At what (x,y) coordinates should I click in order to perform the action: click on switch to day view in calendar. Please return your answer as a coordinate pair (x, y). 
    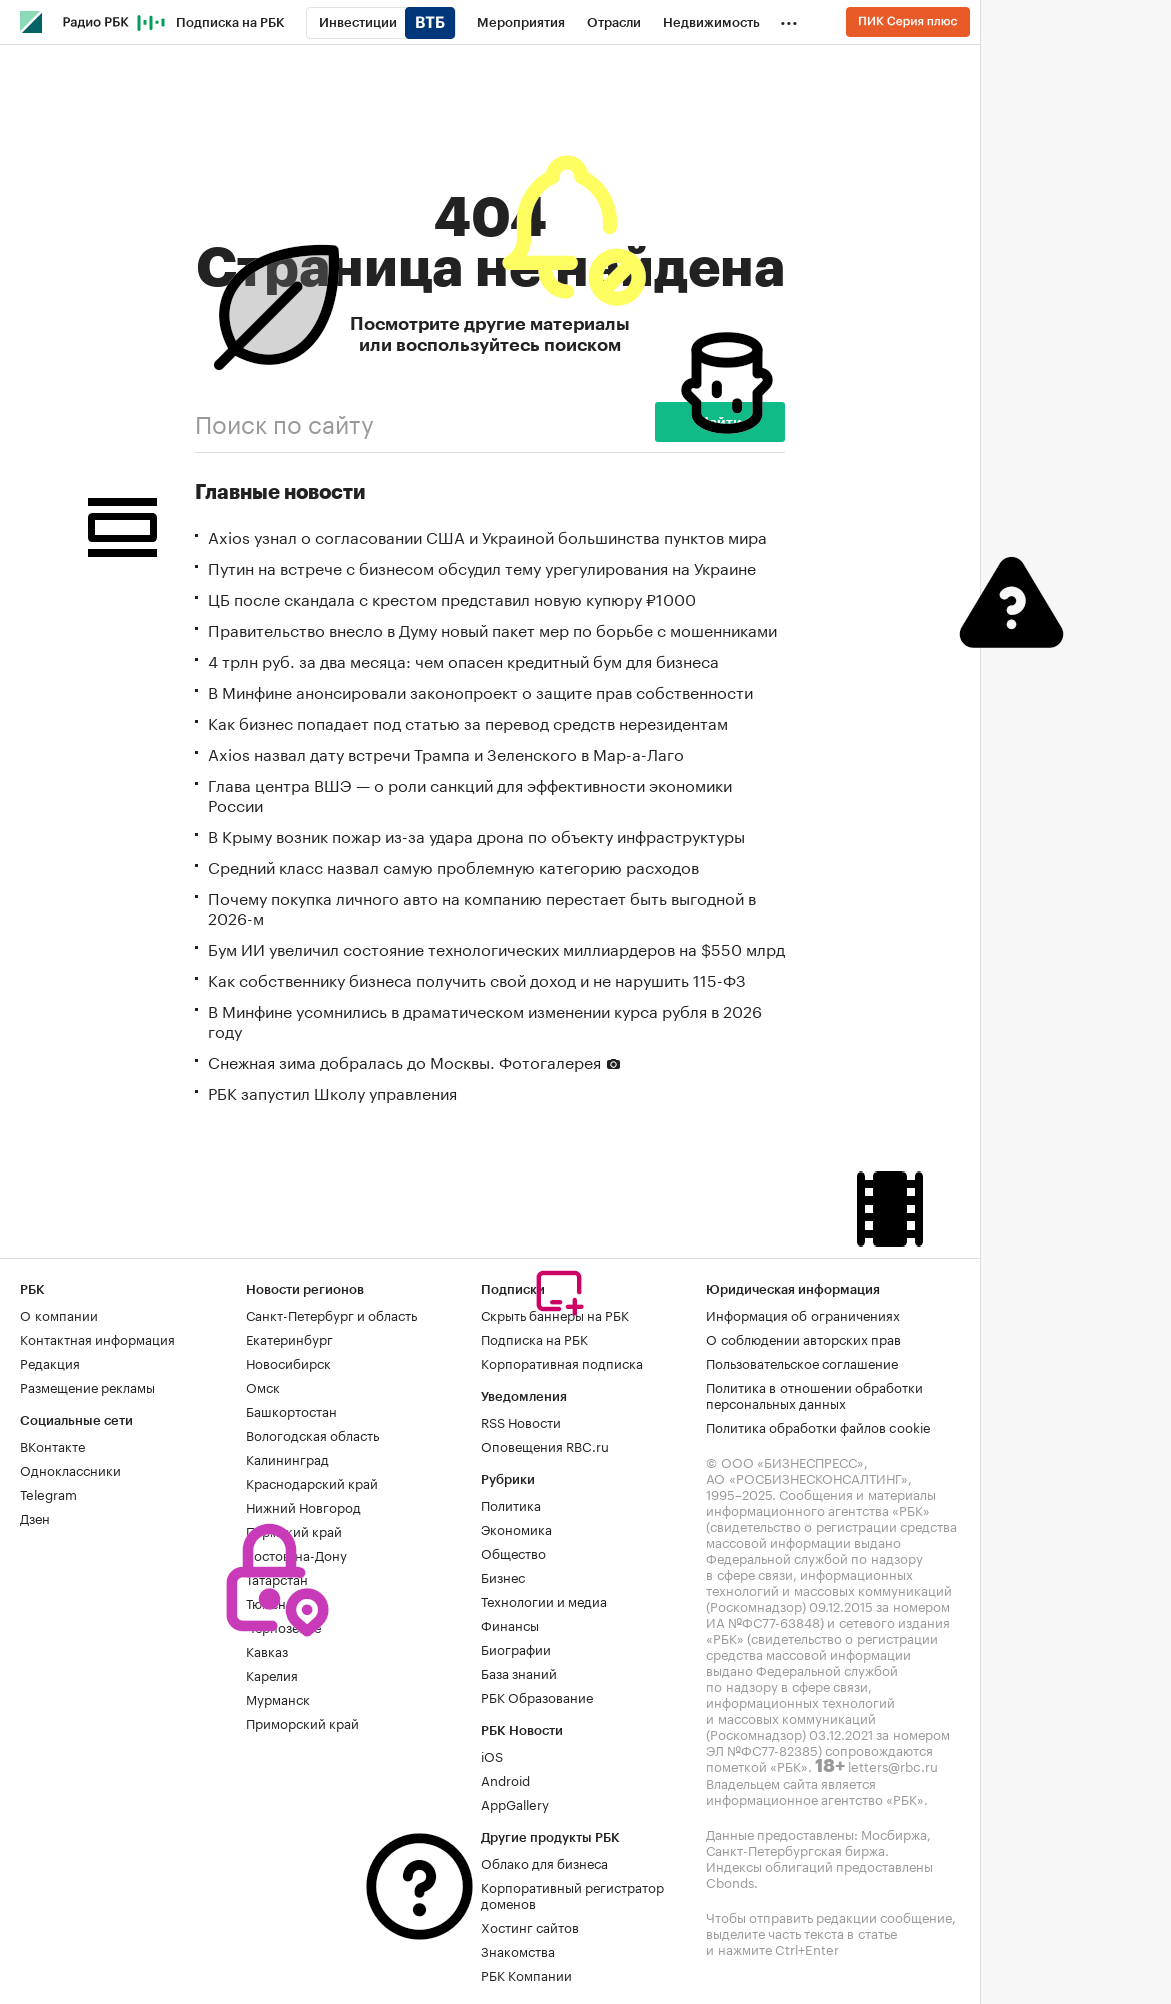
    Looking at the image, I should click on (124, 527).